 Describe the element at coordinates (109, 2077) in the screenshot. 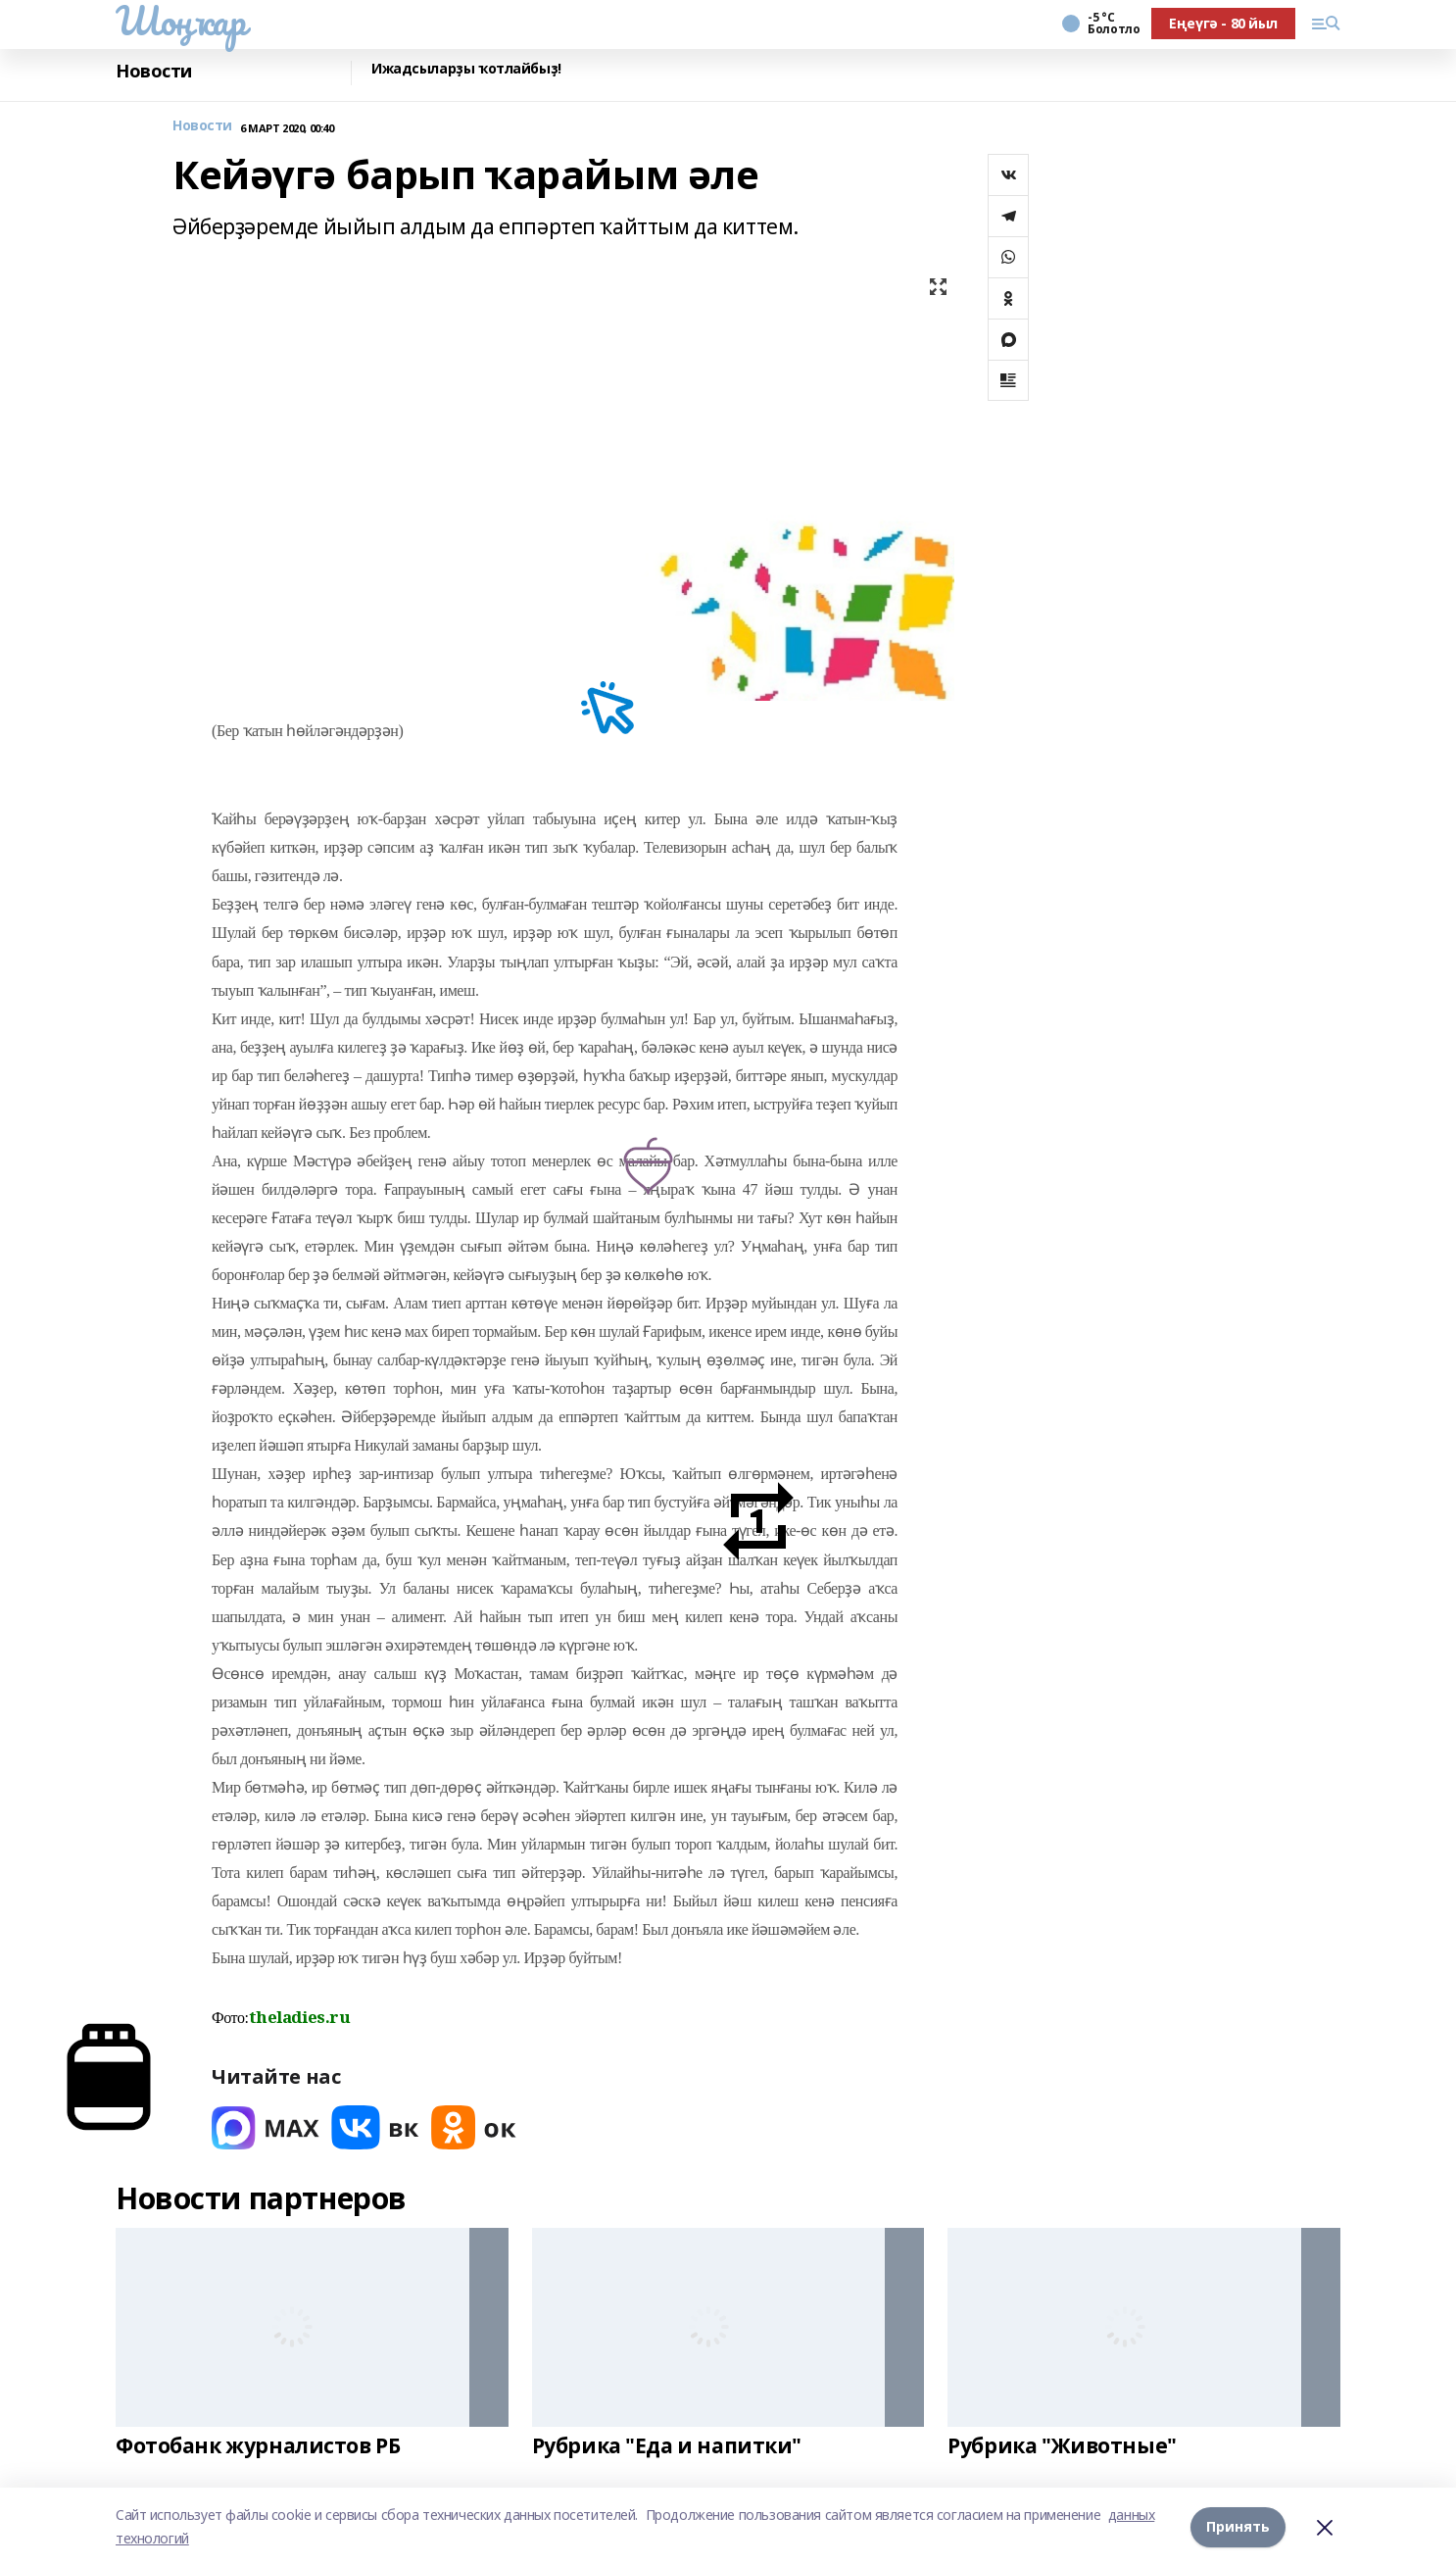

I see `view product or ingredient details` at that location.